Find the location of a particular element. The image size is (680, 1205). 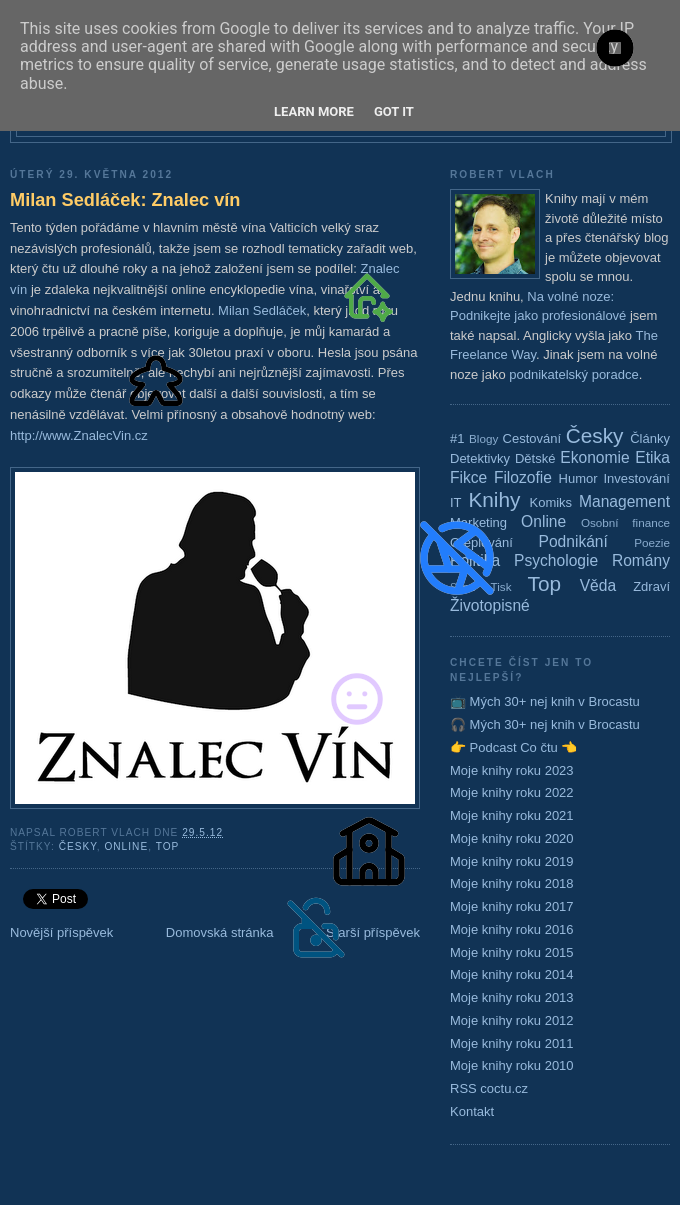

access smart home features is located at coordinates (367, 296).